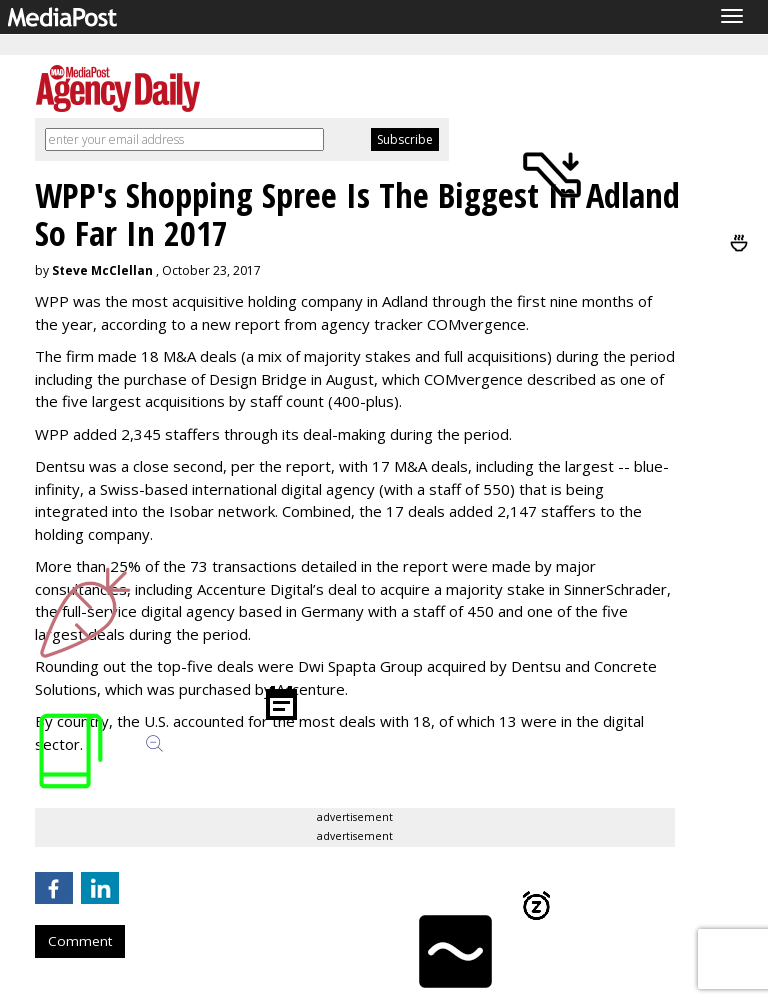 This screenshot has height=1003, width=768. I want to click on snooze an alarm or reminder, so click(536, 905).